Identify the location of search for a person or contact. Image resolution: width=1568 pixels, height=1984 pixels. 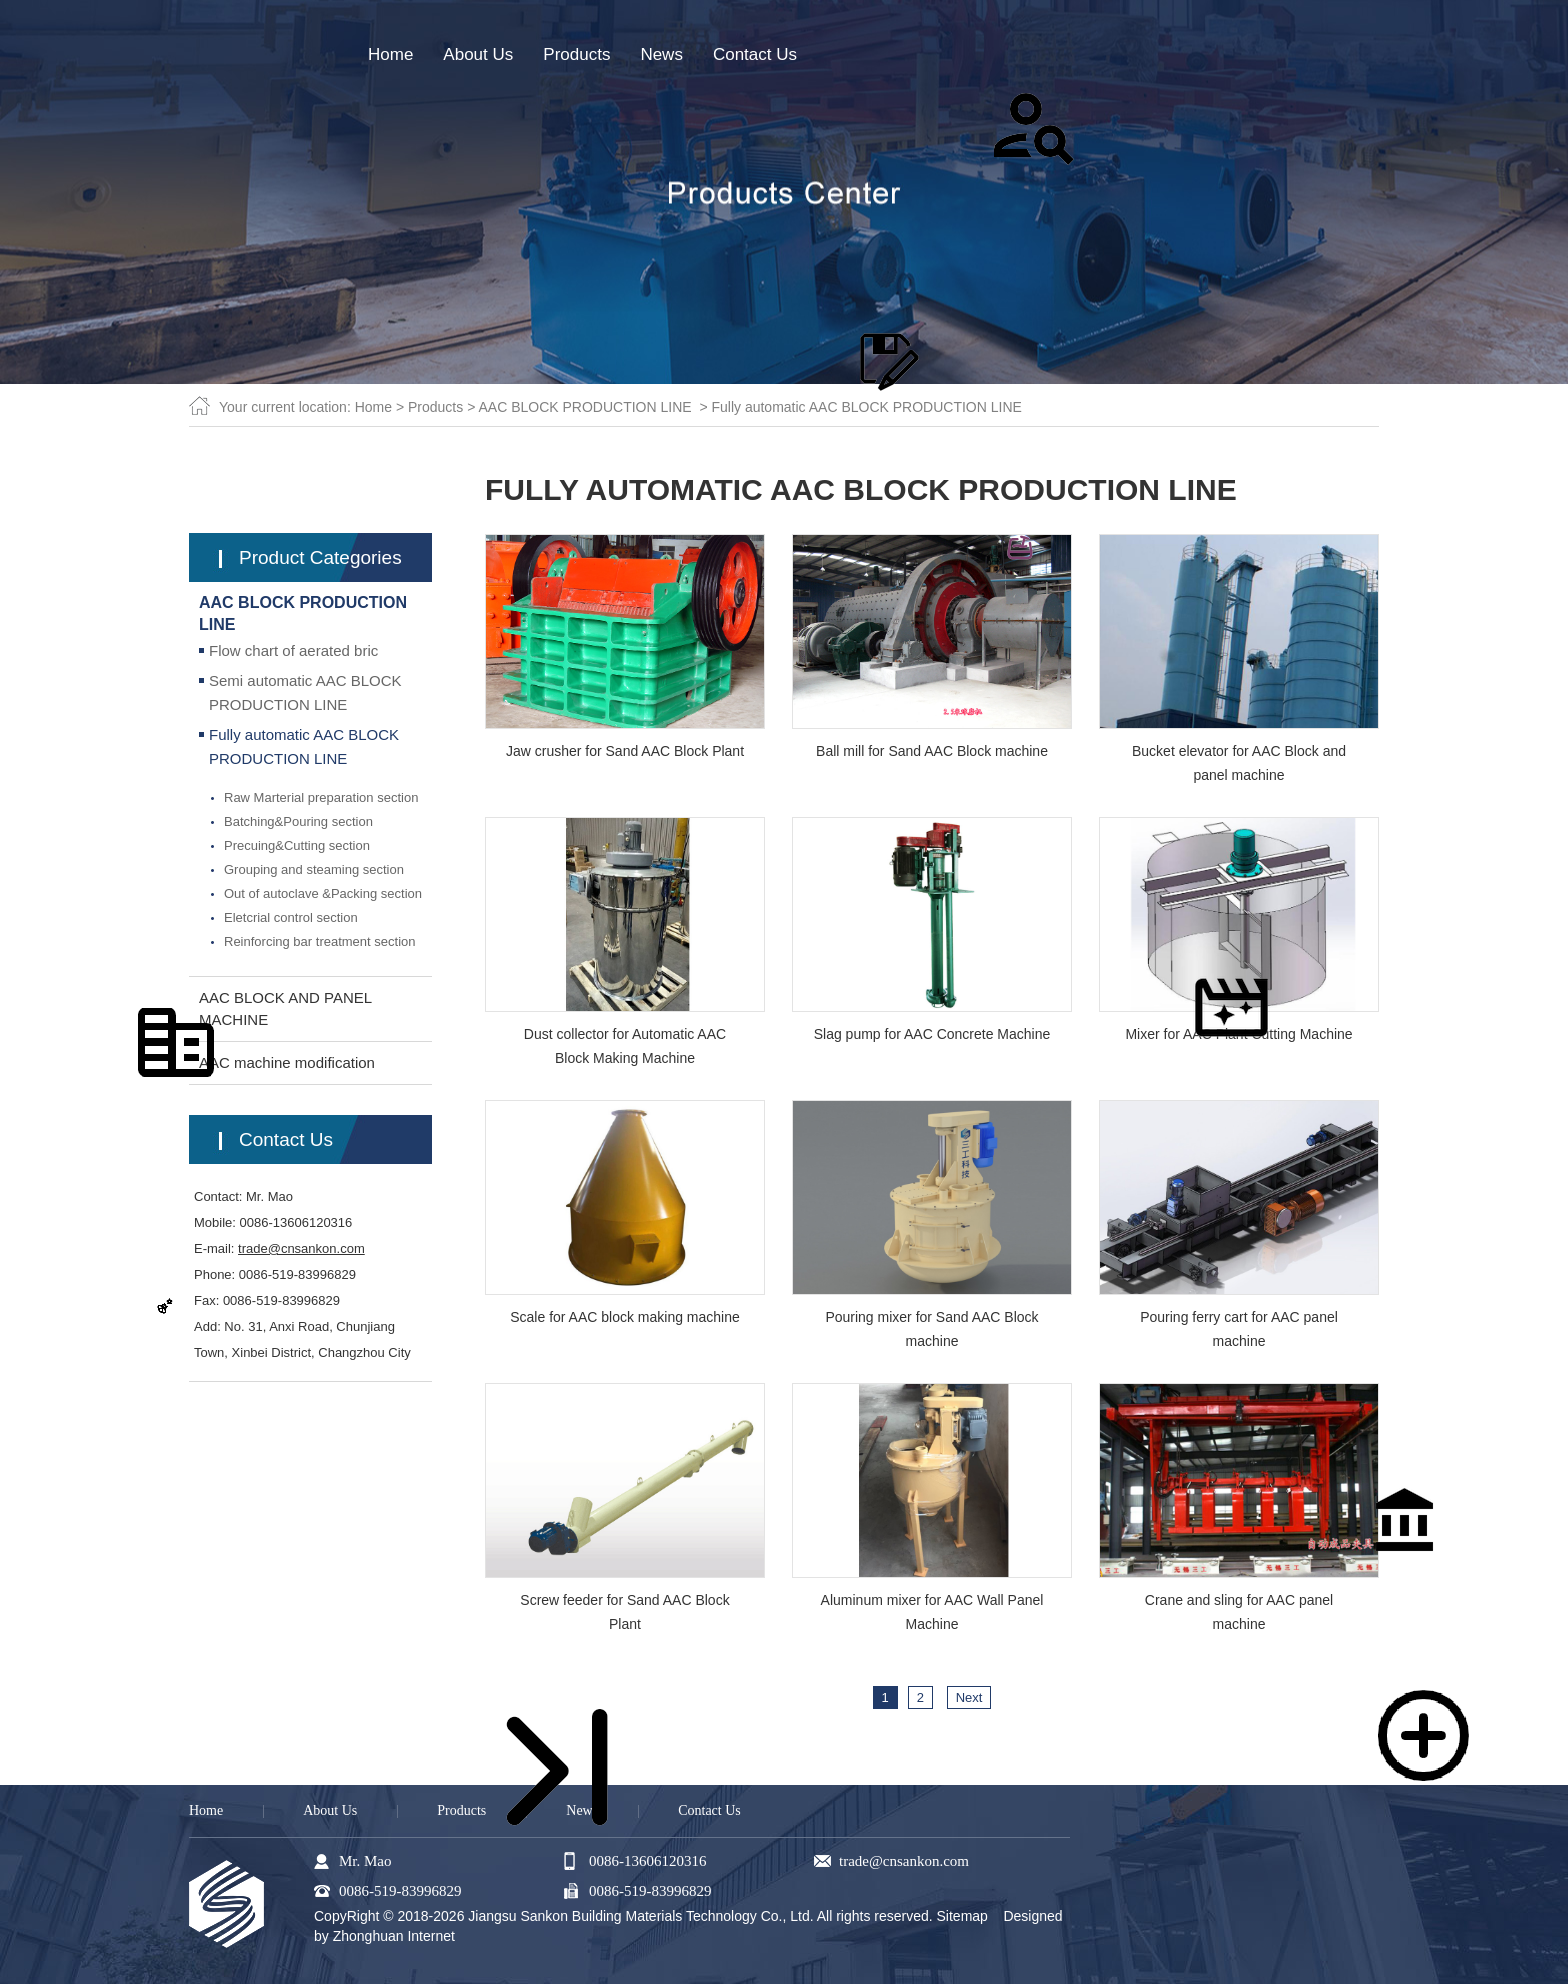
(1034, 125).